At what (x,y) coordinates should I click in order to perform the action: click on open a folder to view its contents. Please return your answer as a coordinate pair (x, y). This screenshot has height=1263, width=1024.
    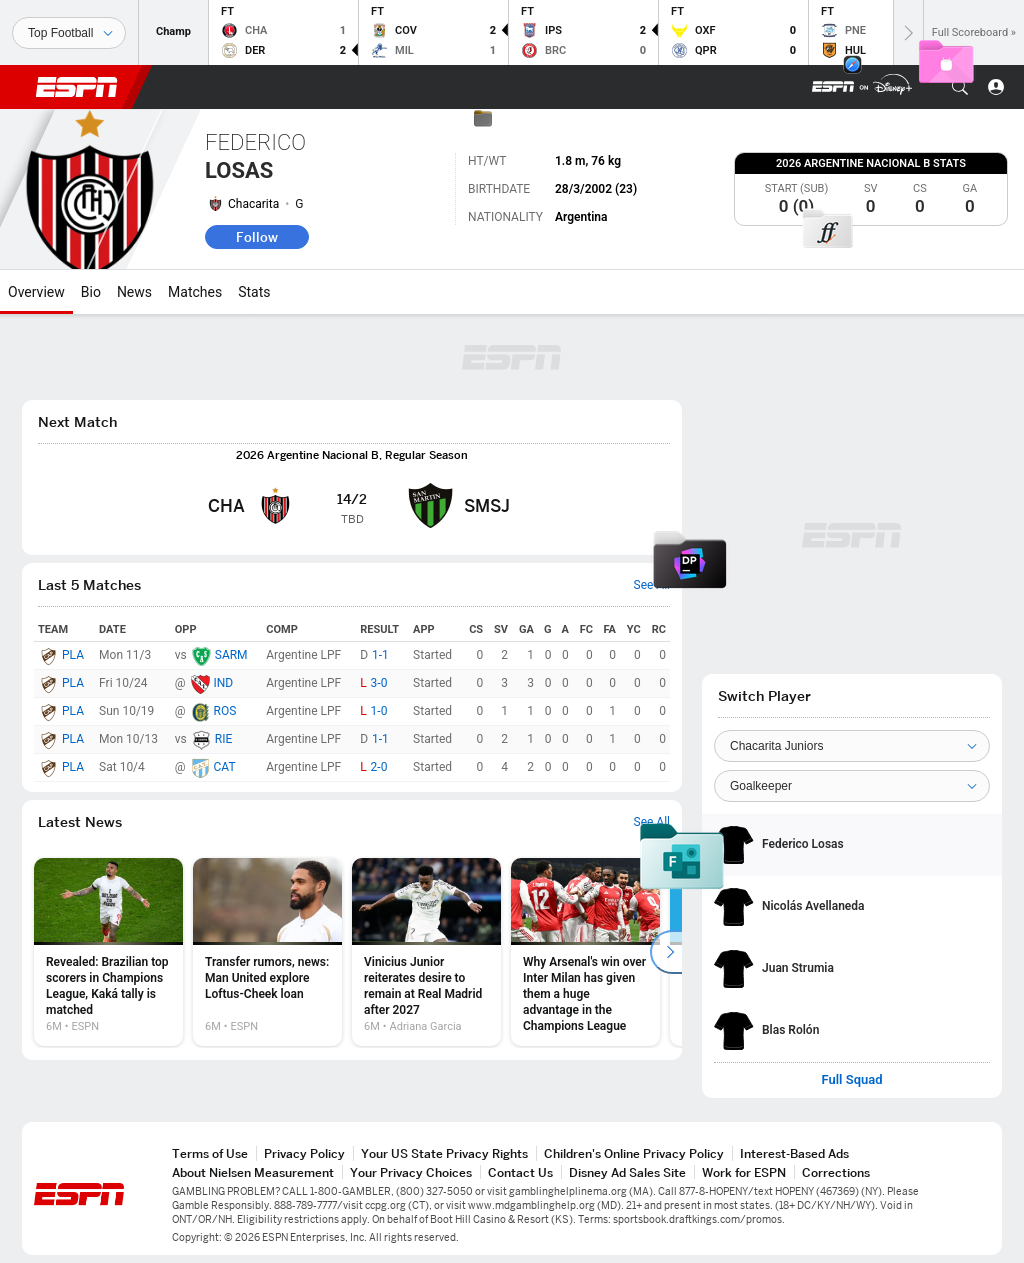
    Looking at the image, I should click on (483, 118).